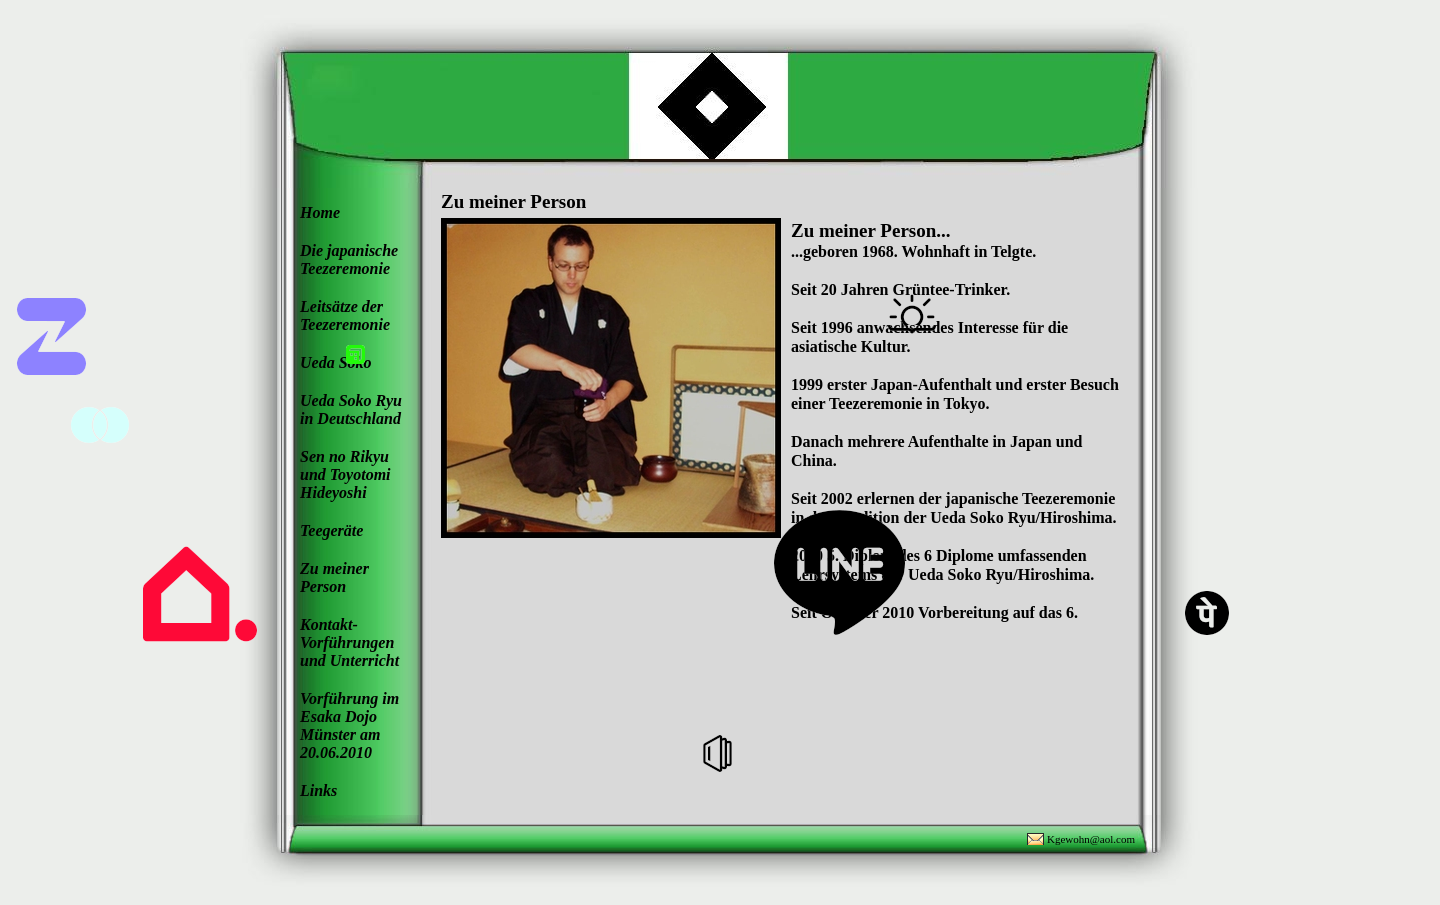 The image size is (1440, 905). I want to click on open LINE messaging app, so click(839, 572).